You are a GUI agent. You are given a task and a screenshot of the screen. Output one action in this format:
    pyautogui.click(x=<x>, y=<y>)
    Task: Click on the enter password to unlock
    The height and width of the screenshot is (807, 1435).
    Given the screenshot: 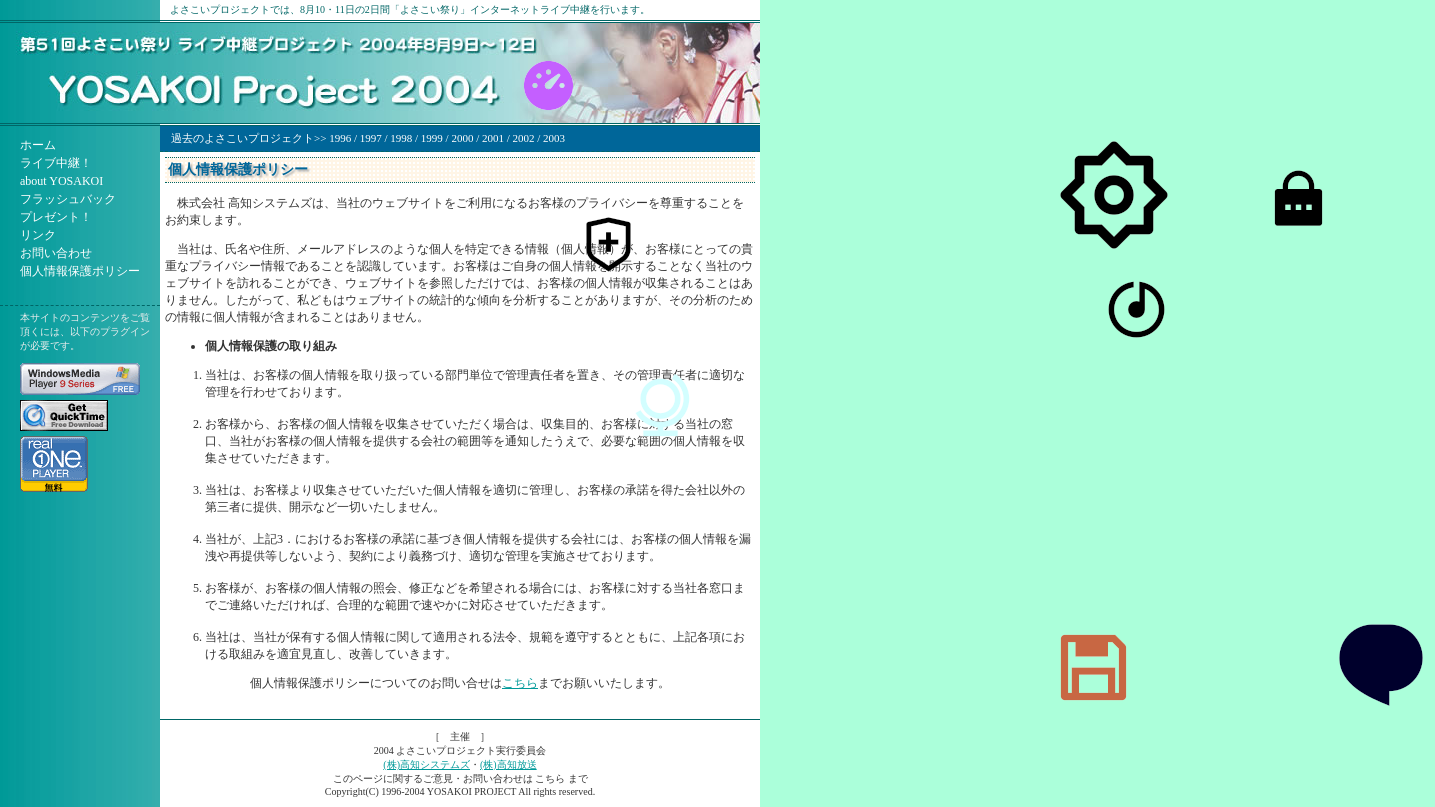 What is the action you would take?
    pyautogui.click(x=1298, y=199)
    